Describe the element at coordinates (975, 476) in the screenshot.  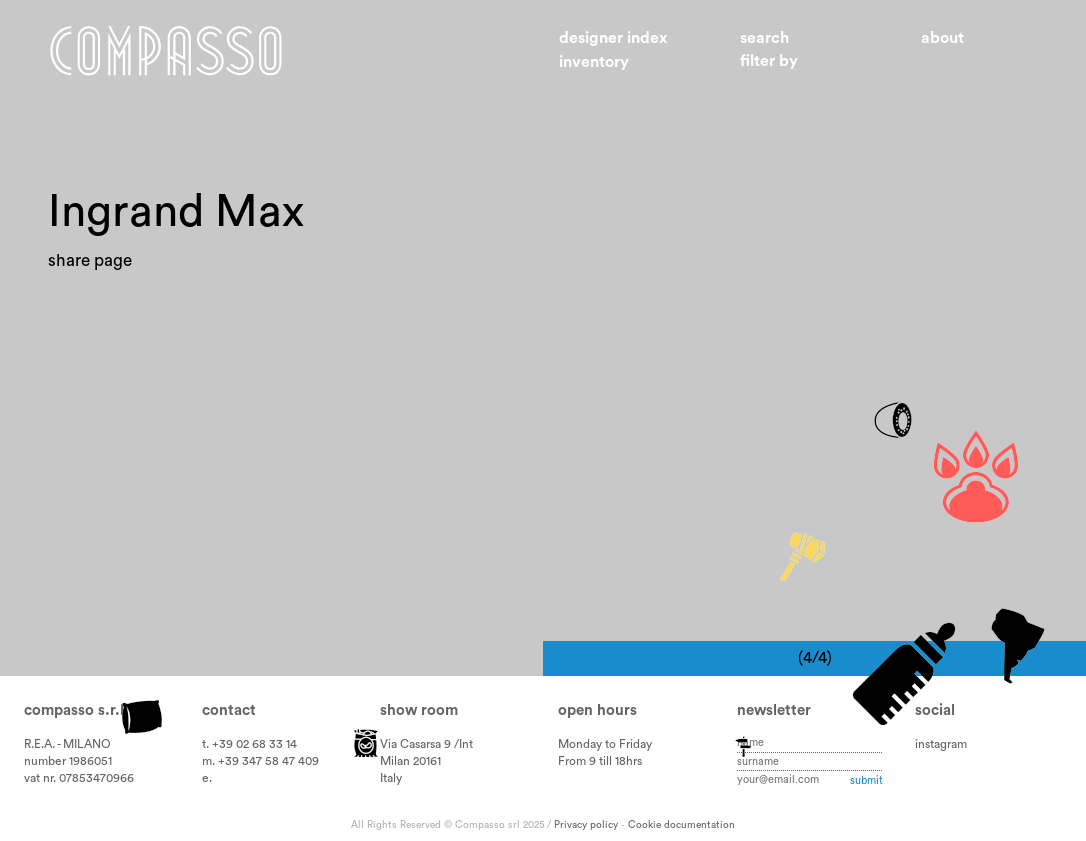
I see `access pet-related features or settings` at that location.